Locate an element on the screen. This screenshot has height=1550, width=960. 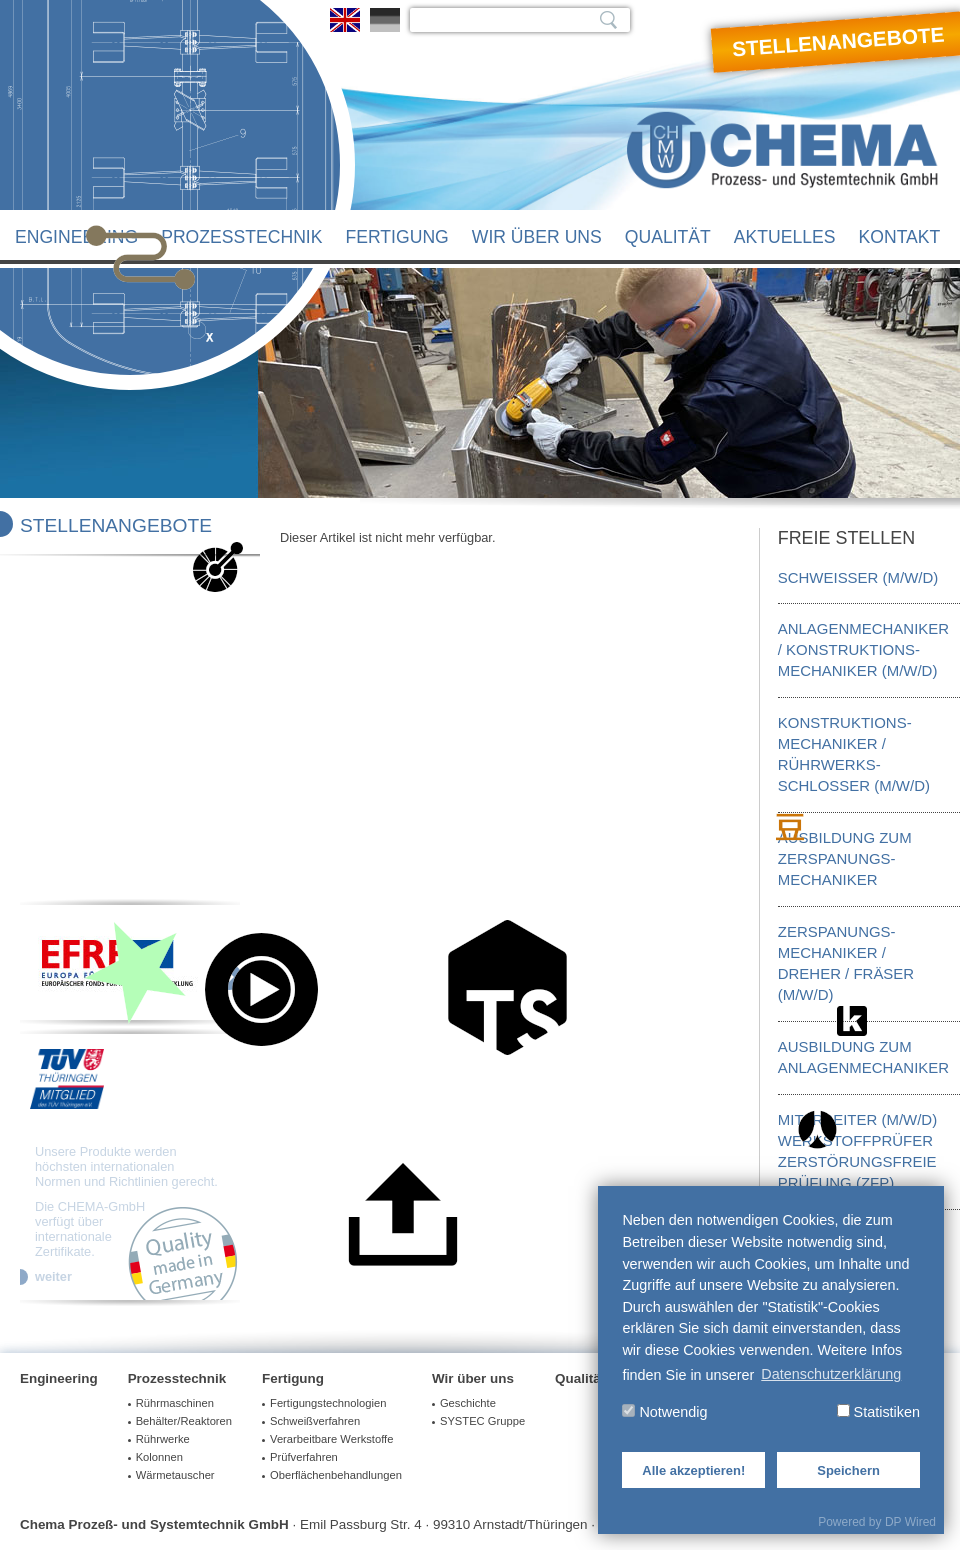
open the Infomaniak app or service is located at coordinates (852, 1021).